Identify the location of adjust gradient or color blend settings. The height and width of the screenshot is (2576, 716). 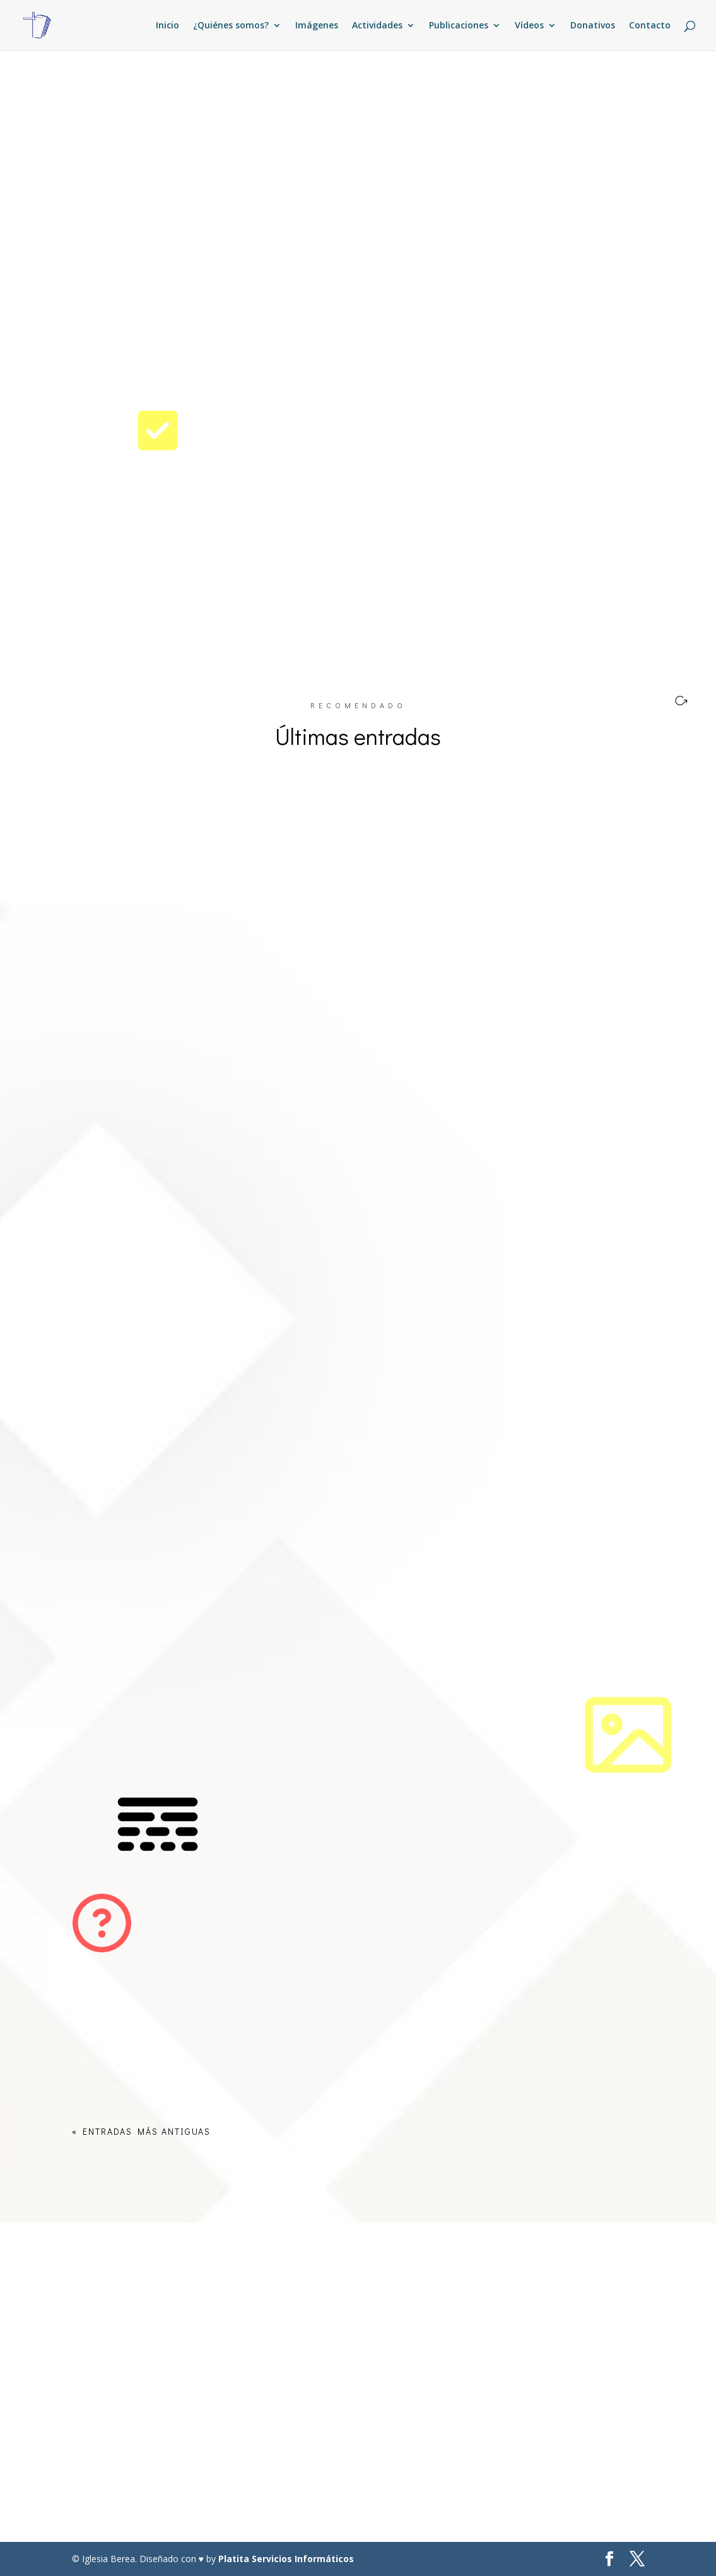
(158, 1824).